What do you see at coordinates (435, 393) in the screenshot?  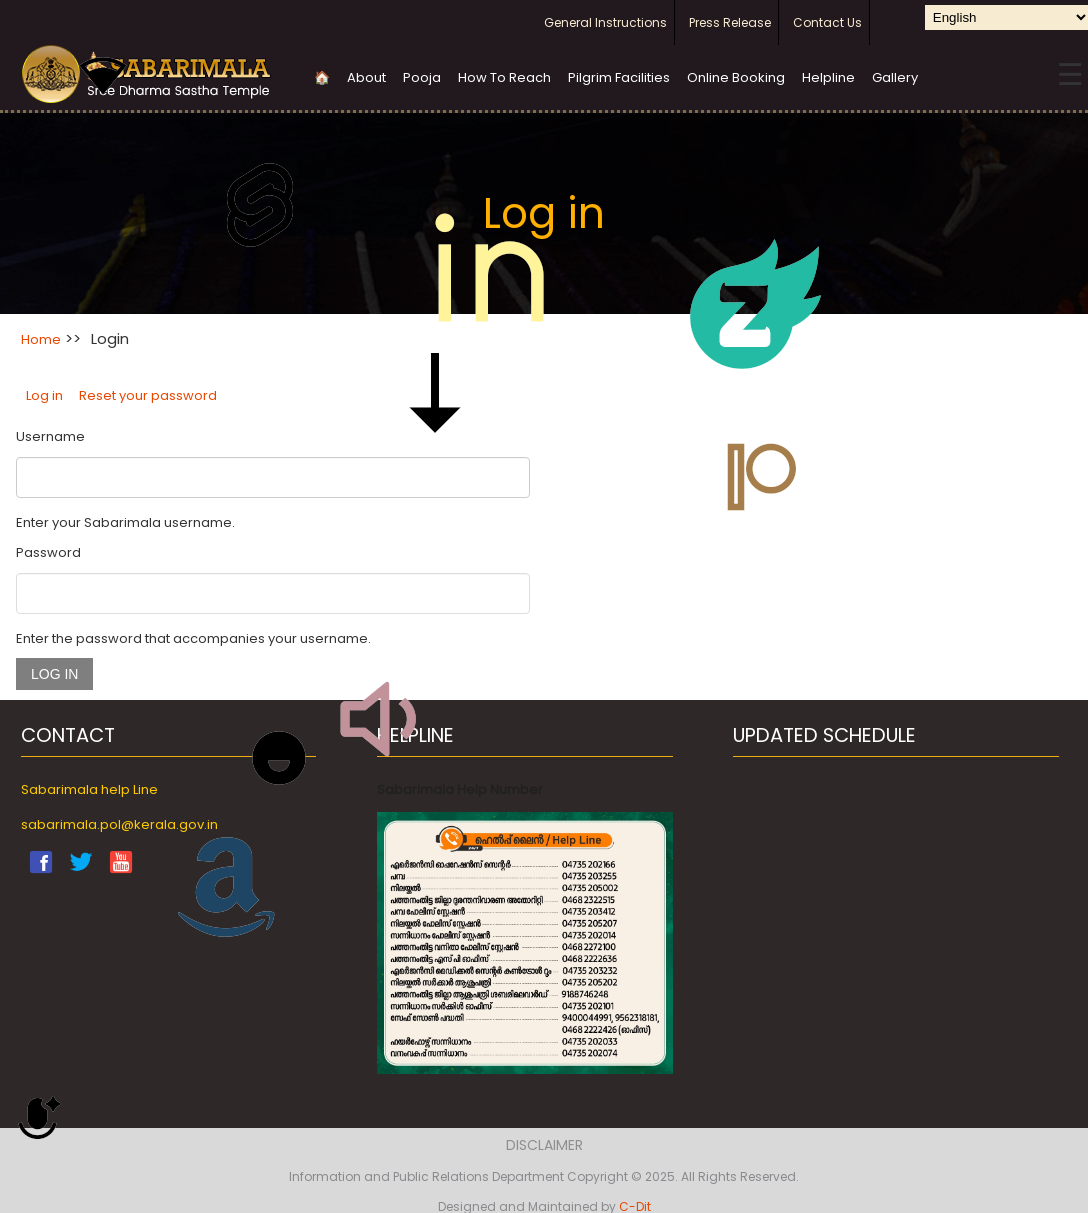 I see `scroll down or view more content` at bounding box center [435, 393].